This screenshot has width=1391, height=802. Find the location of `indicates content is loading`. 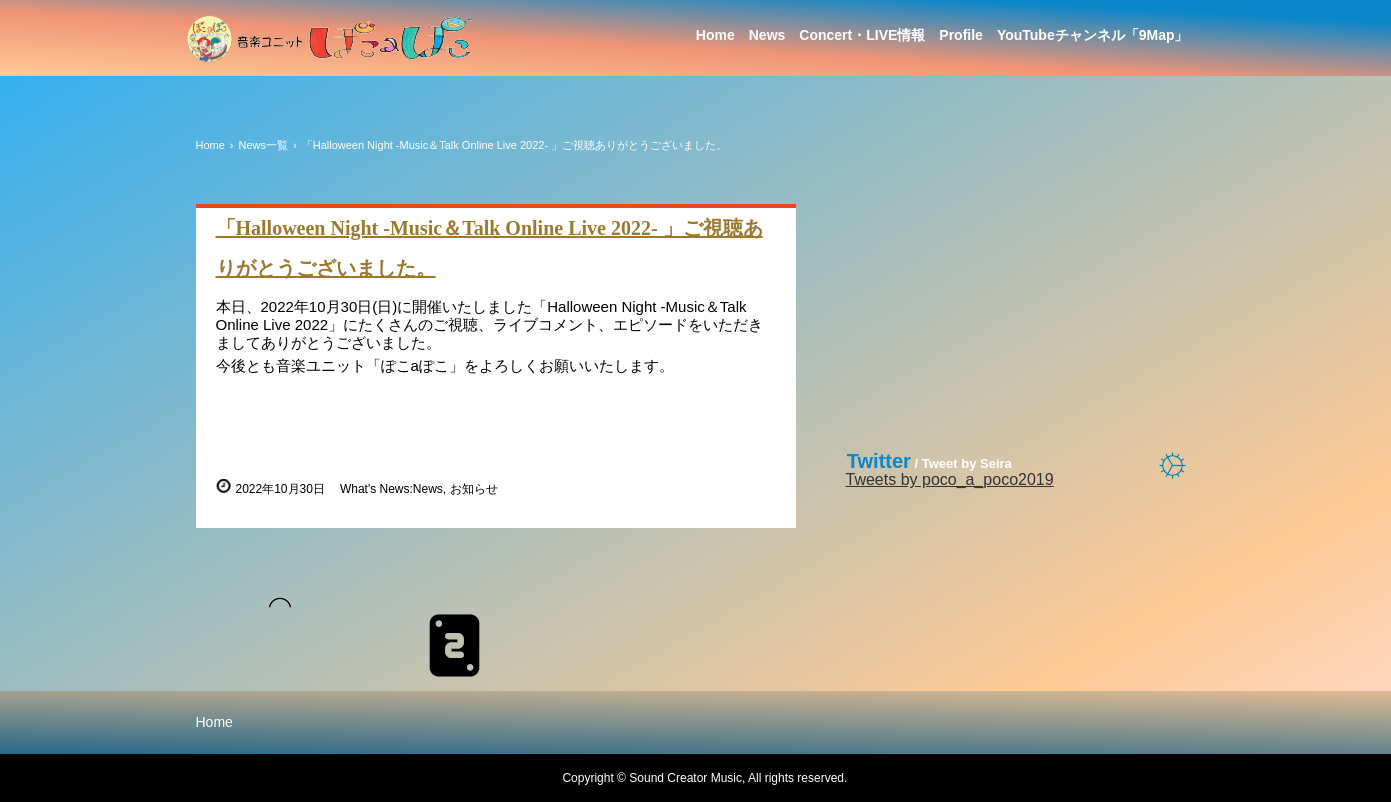

indicates content is loading is located at coordinates (280, 609).